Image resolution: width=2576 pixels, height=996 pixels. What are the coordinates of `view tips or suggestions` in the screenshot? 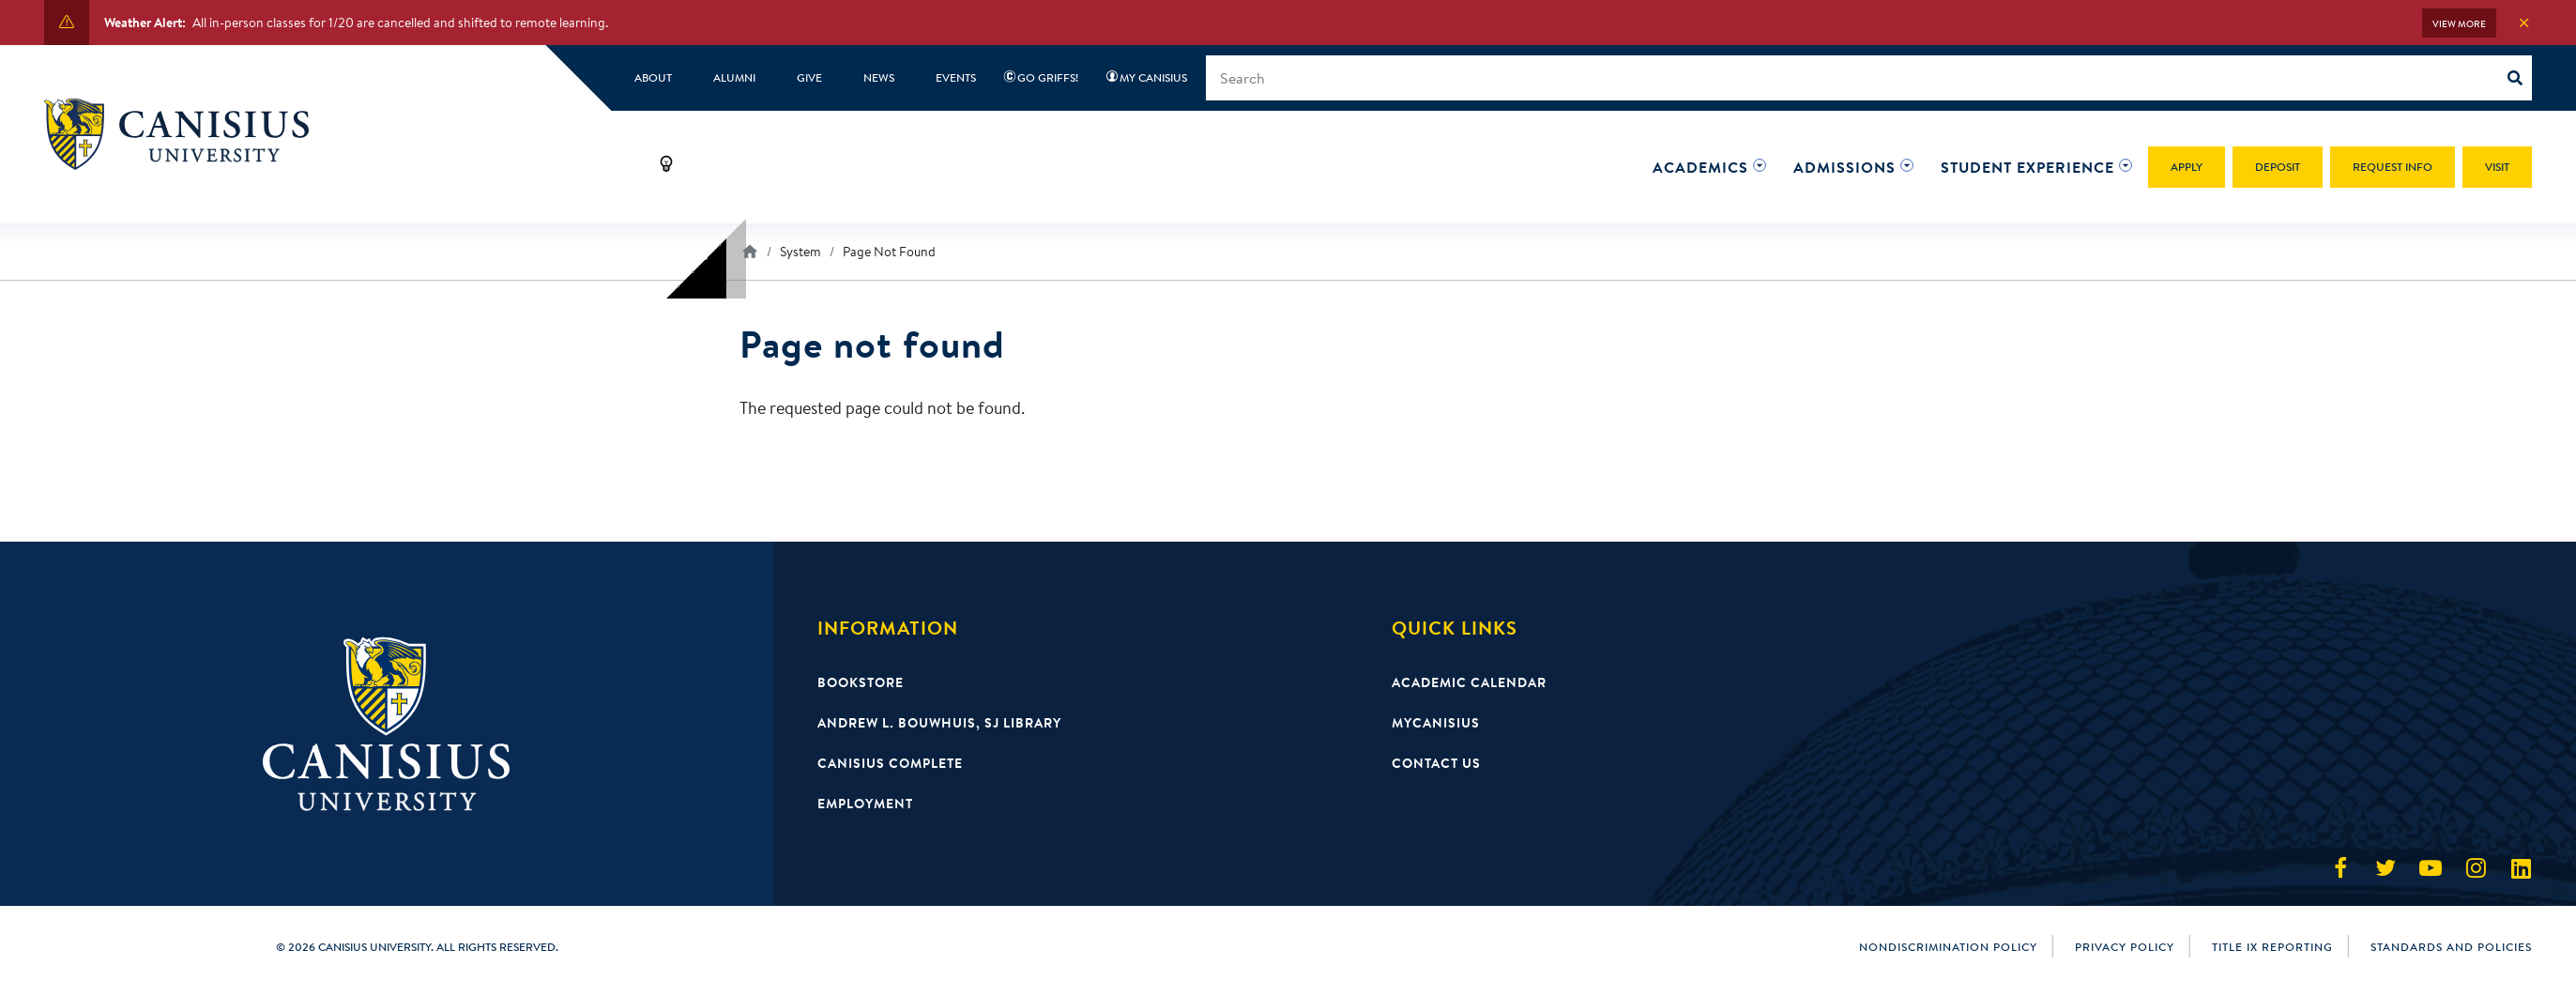 It's located at (666, 163).